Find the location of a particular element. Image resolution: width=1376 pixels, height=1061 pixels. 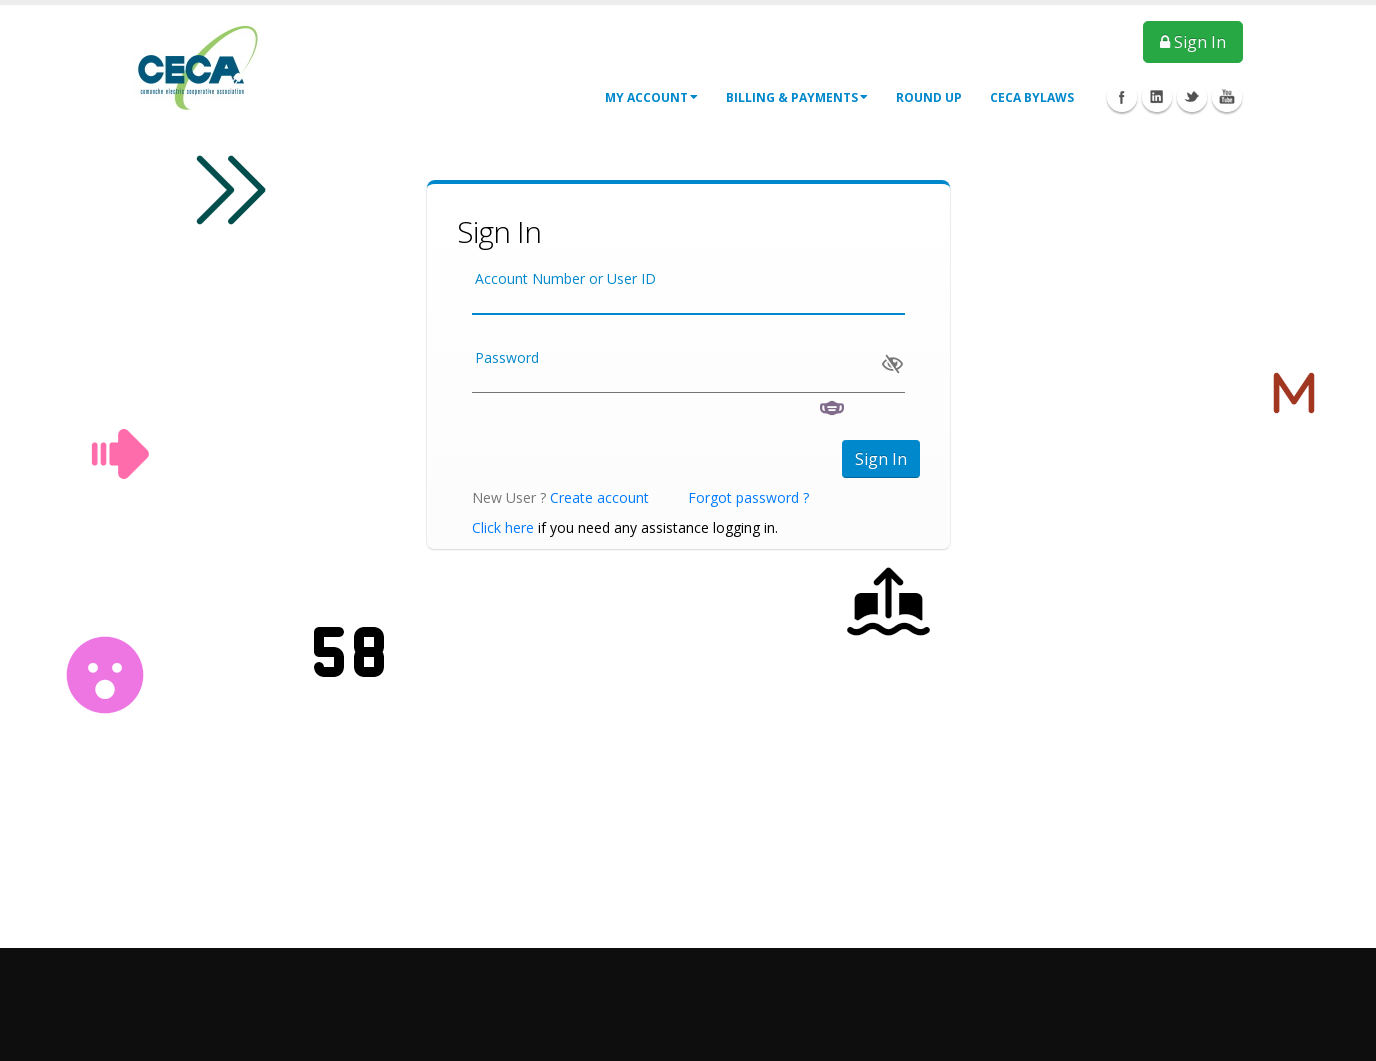

indicates face mask required is located at coordinates (832, 408).